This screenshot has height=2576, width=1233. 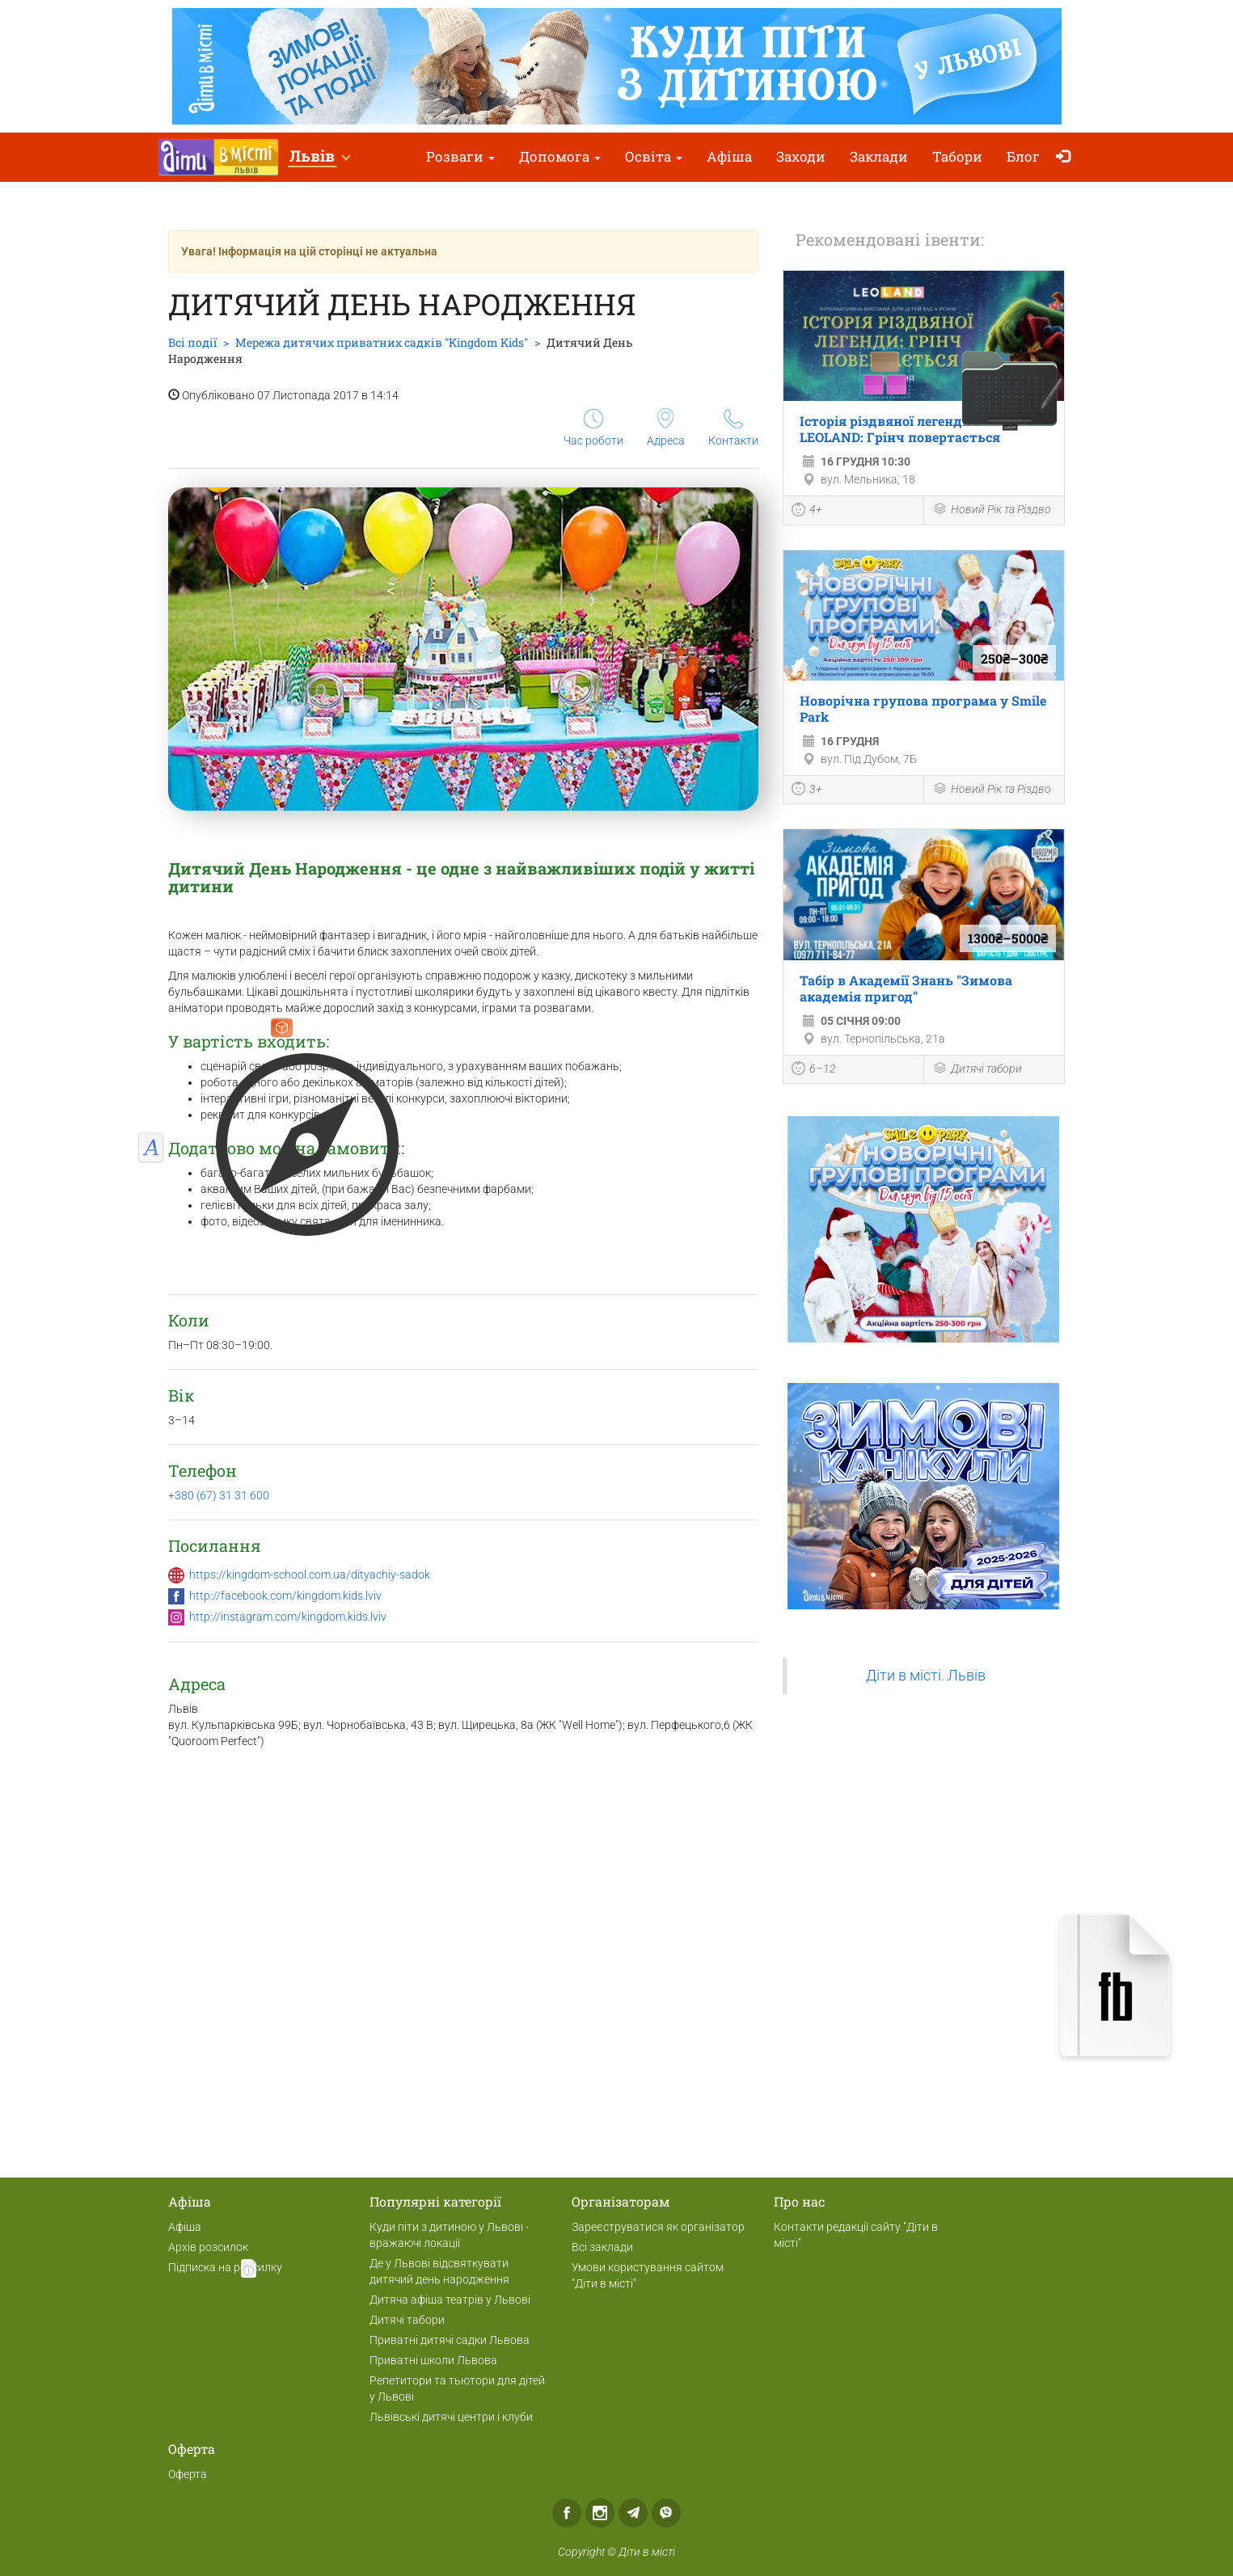 What do you see at coordinates (307, 1145) in the screenshot?
I see `open the default web browser` at bounding box center [307, 1145].